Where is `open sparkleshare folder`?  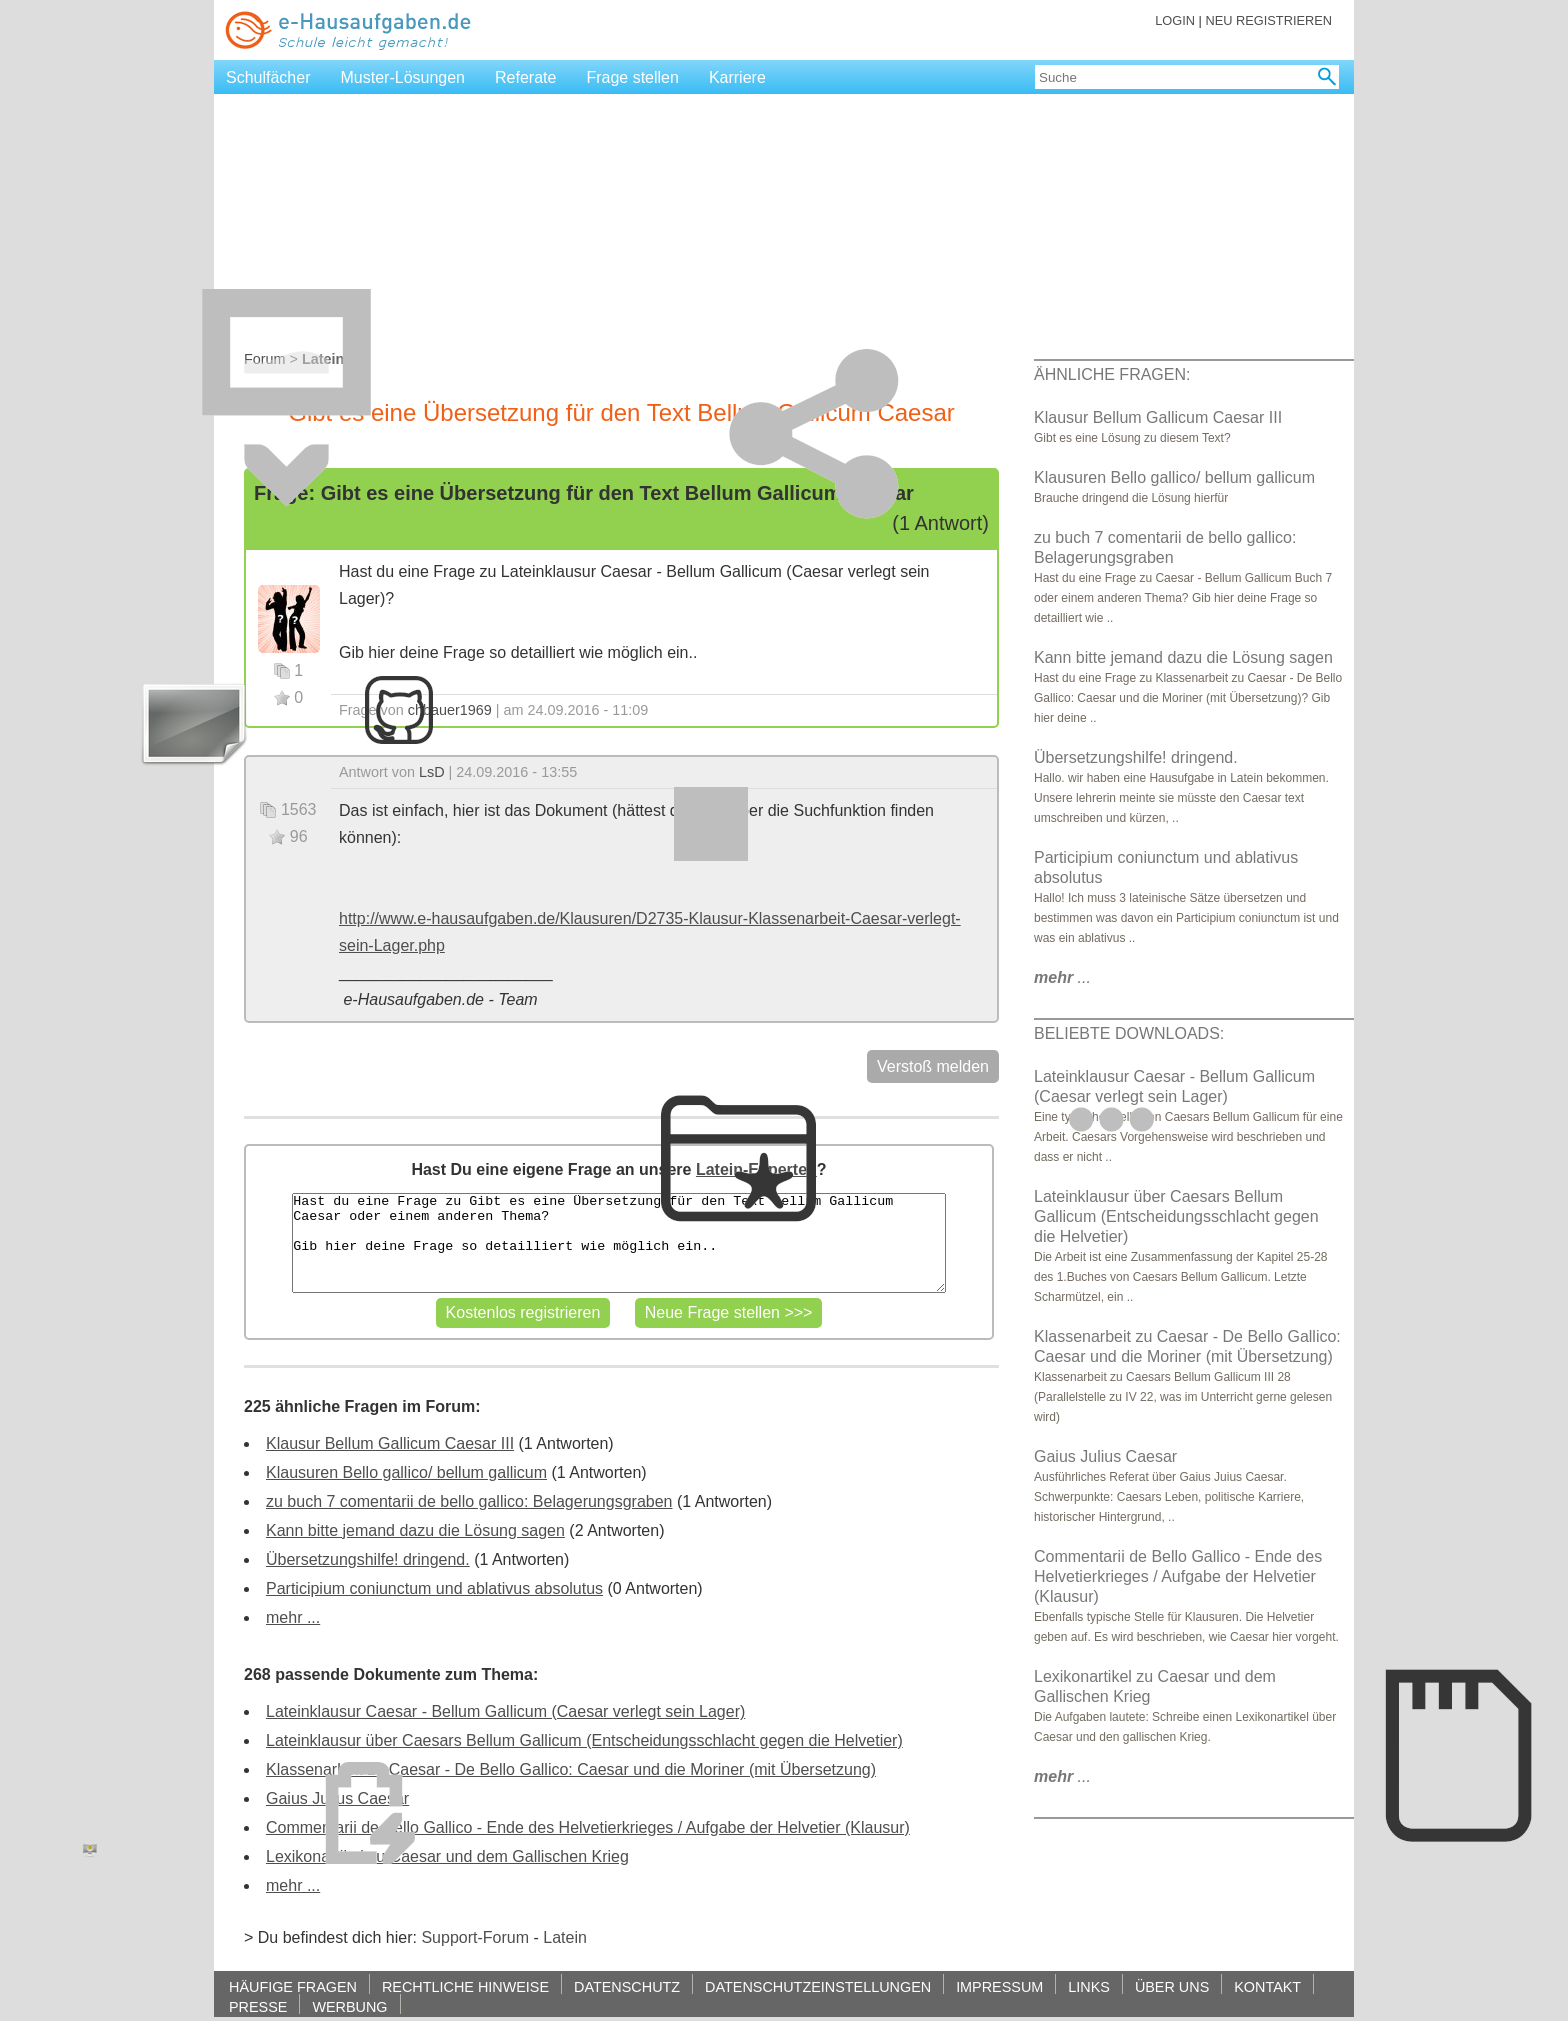
open sparkleshare folder is located at coordinates (738, 1153).